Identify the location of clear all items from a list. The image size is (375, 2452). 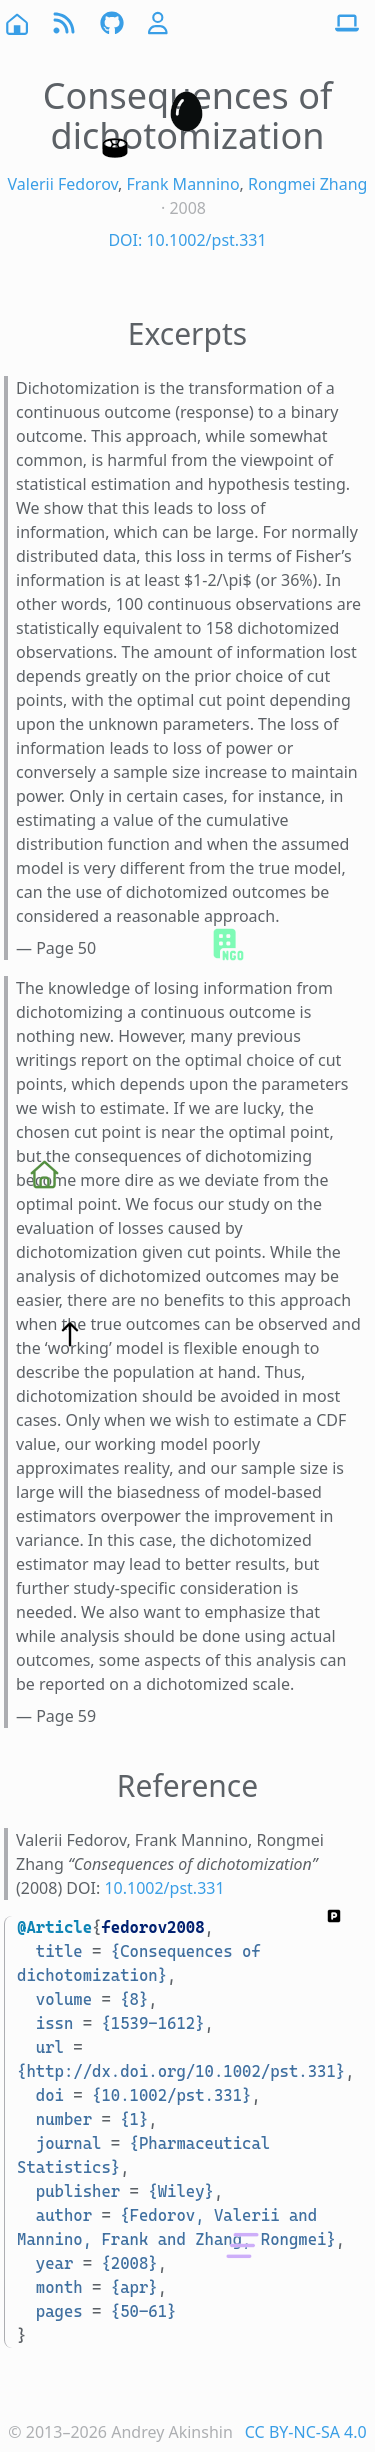
(242, 2245).